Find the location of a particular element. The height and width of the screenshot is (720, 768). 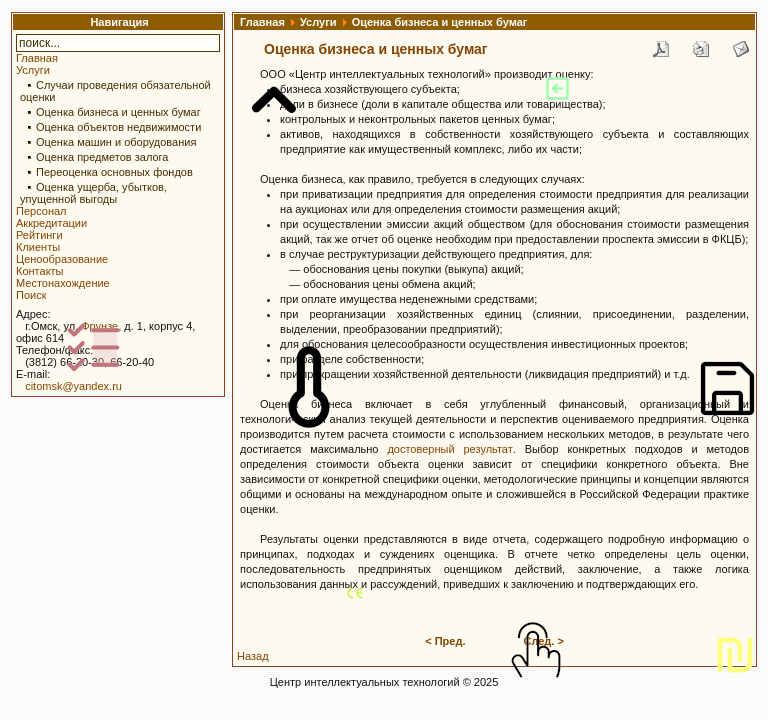

save current file or document is located at coordinates (727, 388).